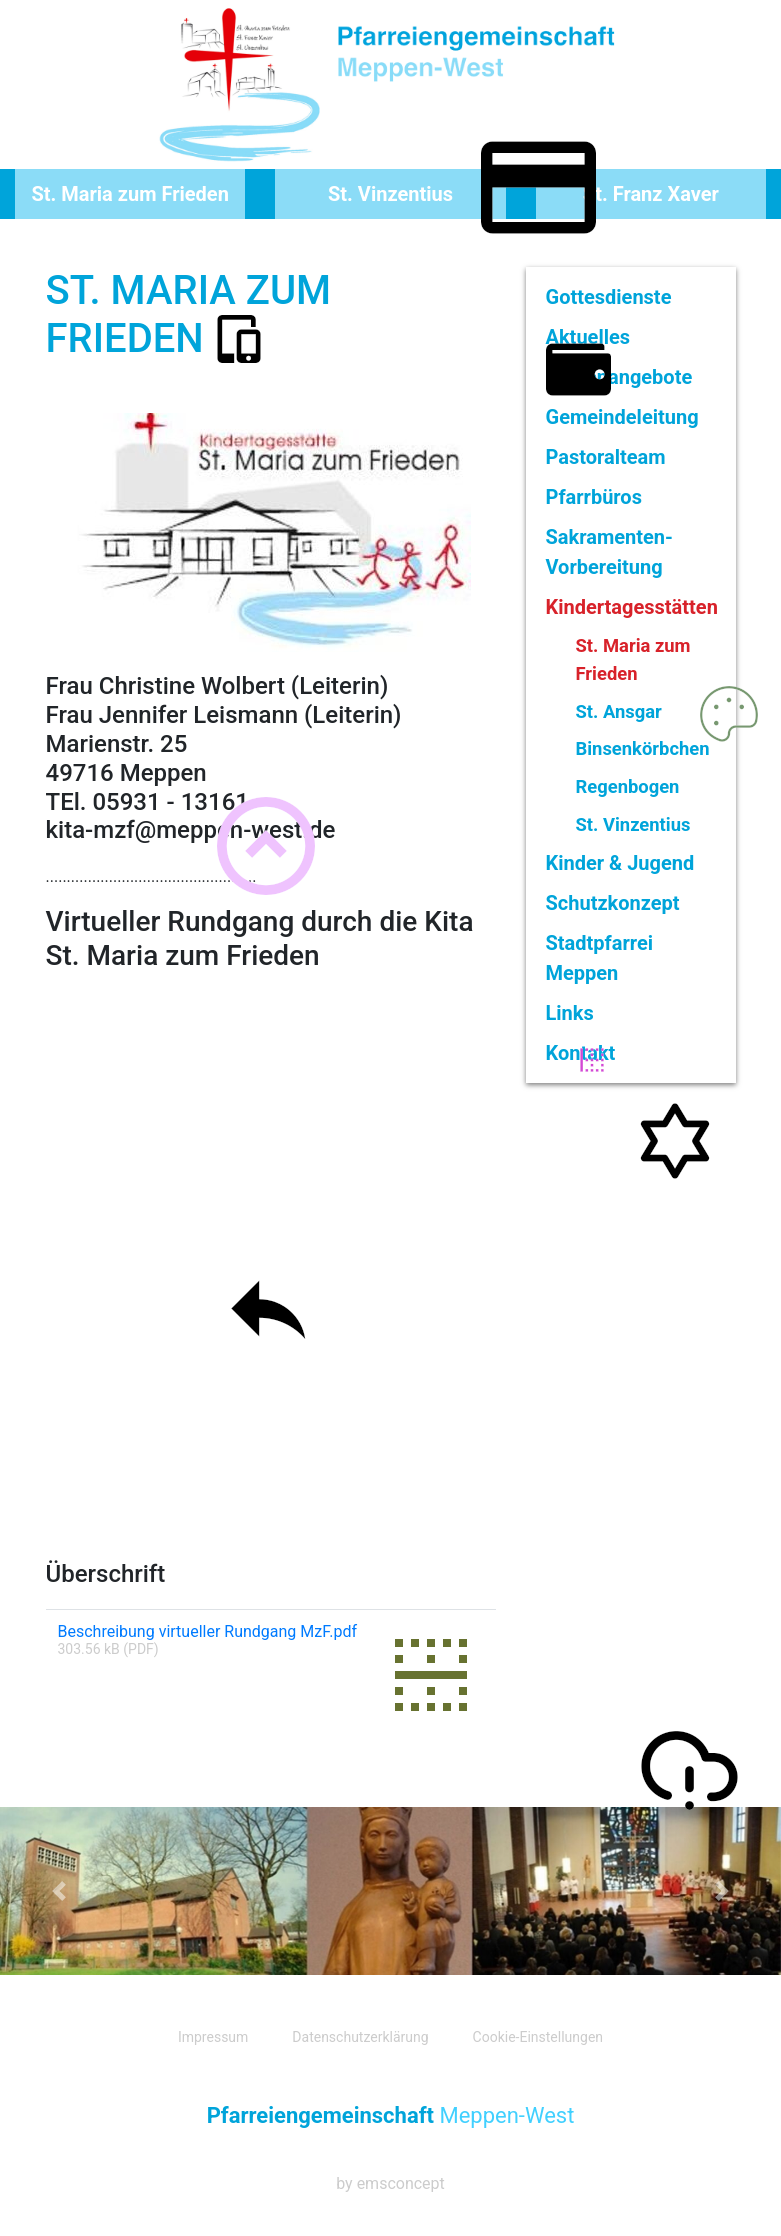 The height and width of the screenshot is (2236, 781). I want to click on reply to a message, so click(268, 1308).